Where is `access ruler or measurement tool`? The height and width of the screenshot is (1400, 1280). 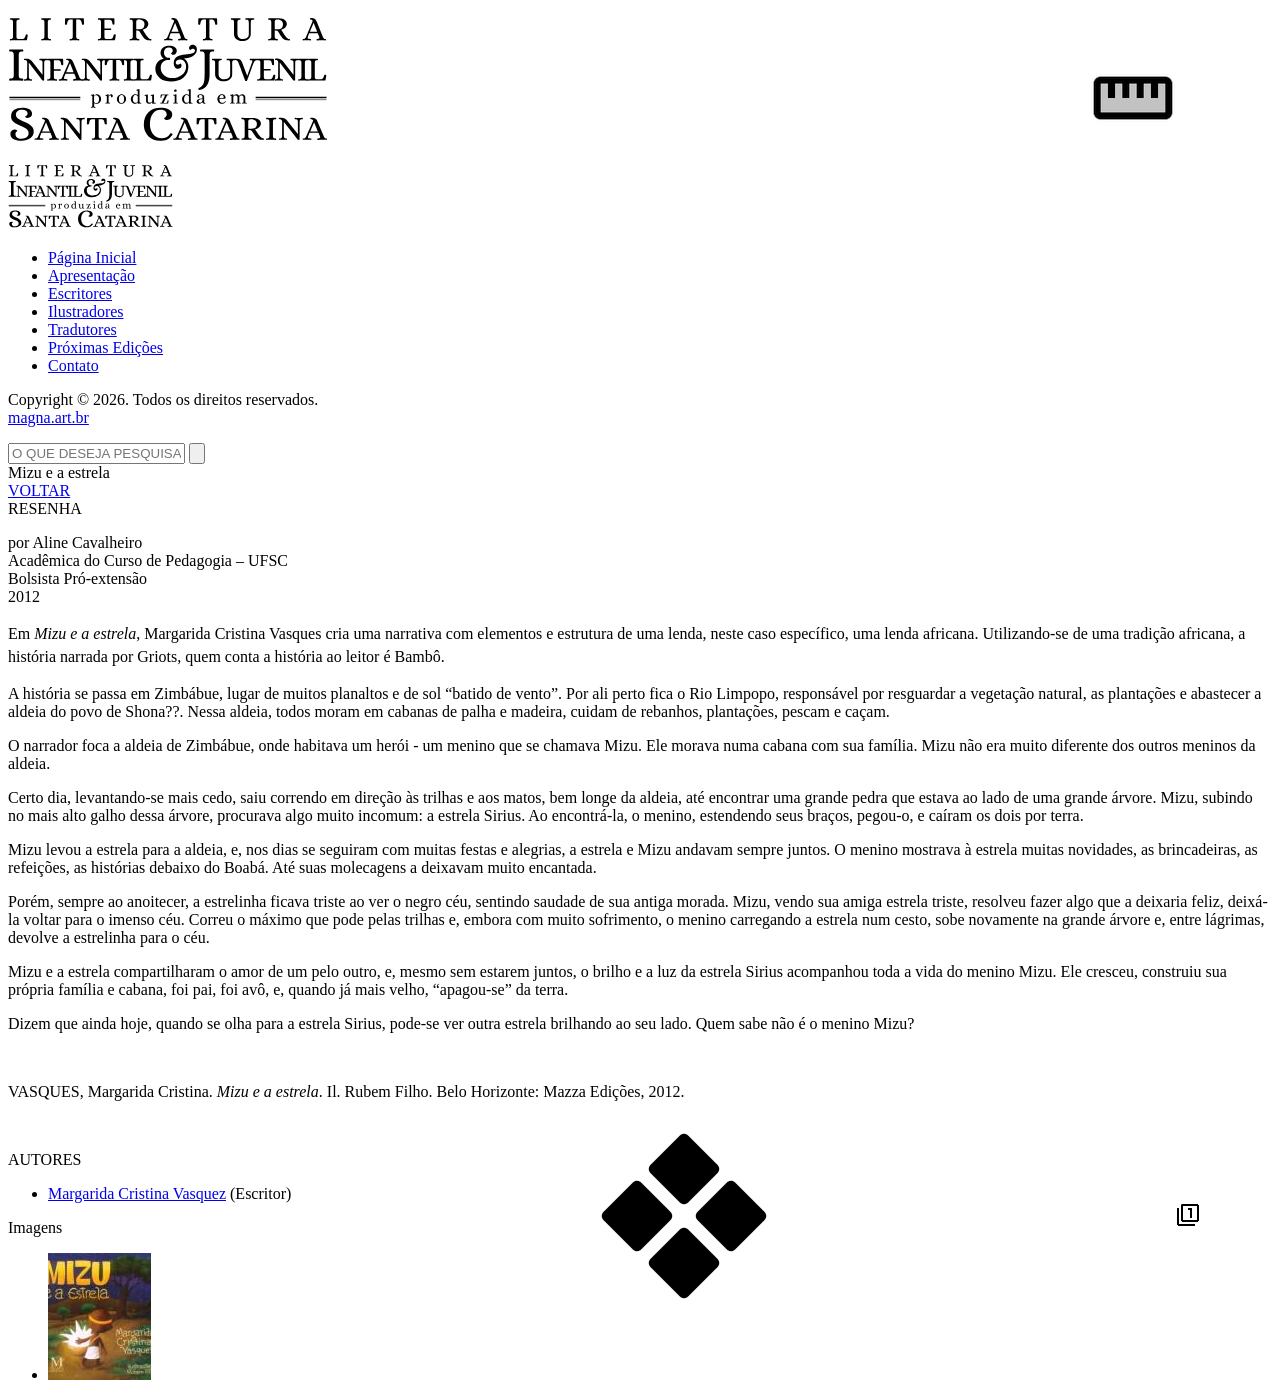
access ruler or measurement tool is located at coordinates (1133, 98).